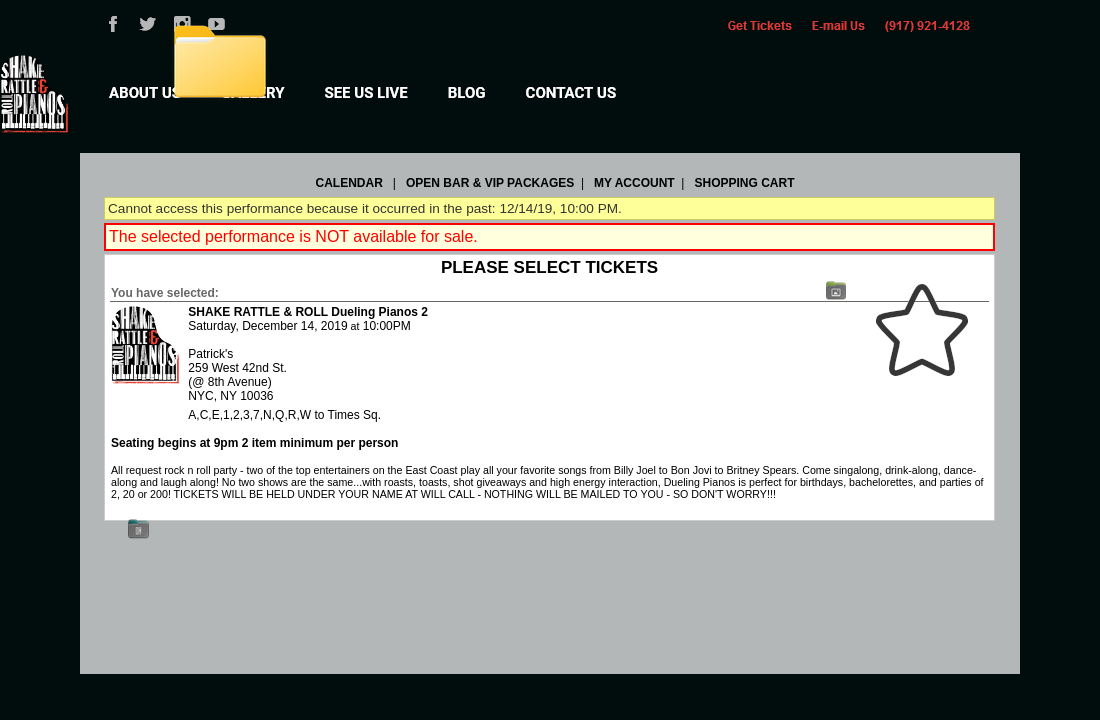 The height and width of the screenshot is (720, 1100). Describe the element at coordinates (836, 290) in the screenshot. I see `open pictures folder` at that location.